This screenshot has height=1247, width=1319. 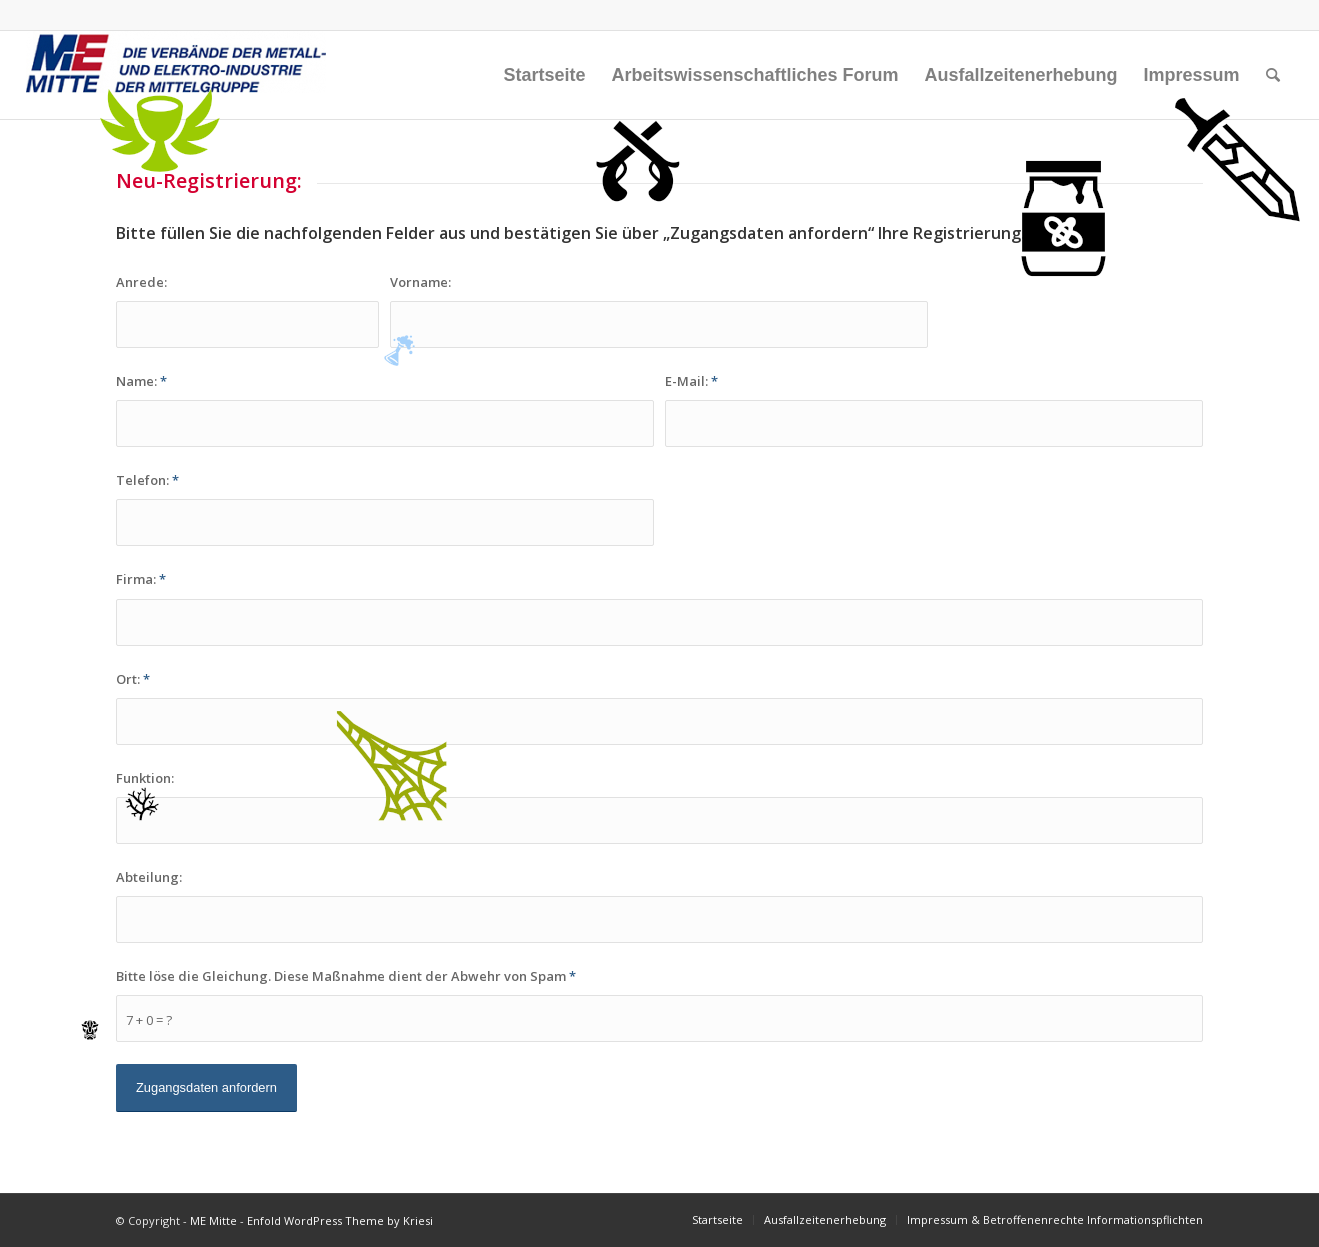 I want to click on honey or jam item in a game inventory, so click(x=1063, y=218).